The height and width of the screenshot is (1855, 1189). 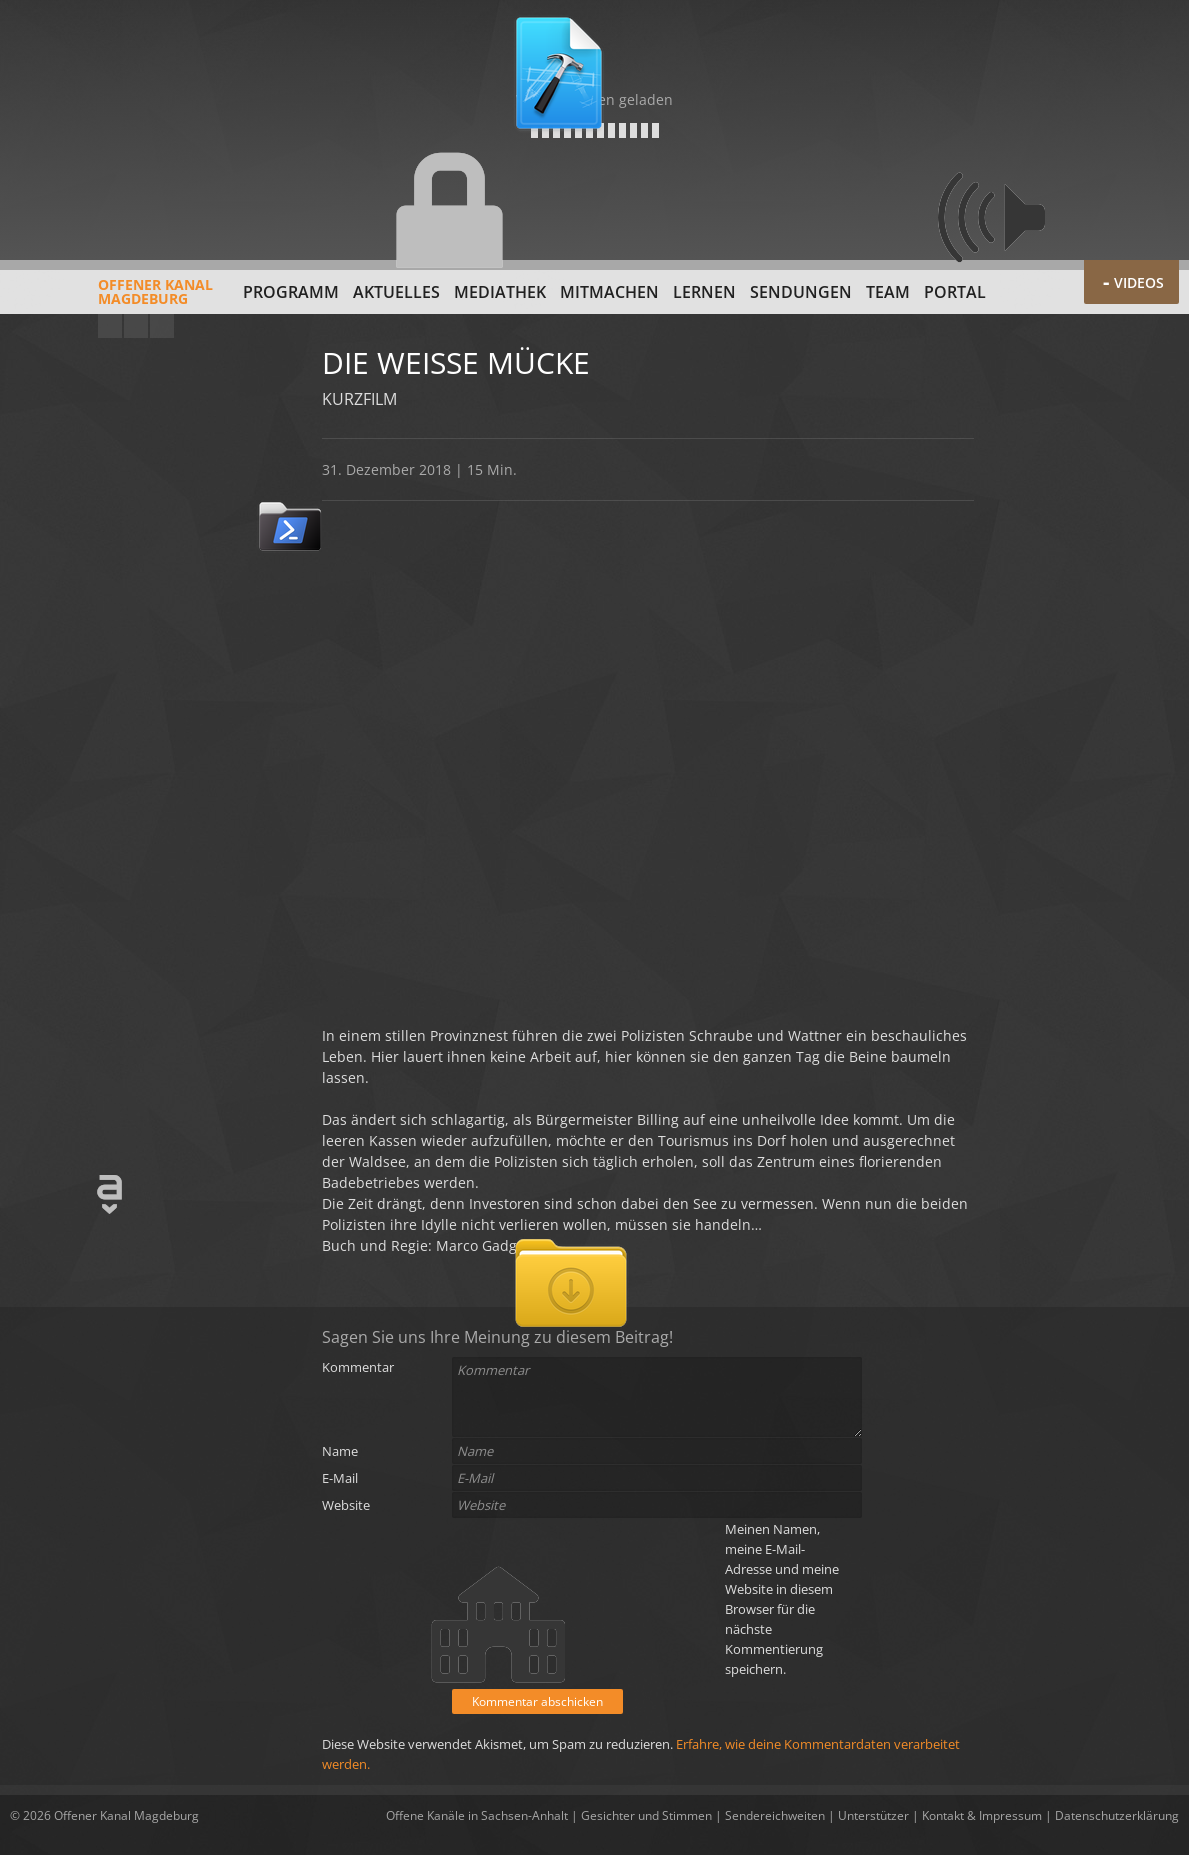 I want to click on access educational apps and resources, so click(x=494, y=1629).